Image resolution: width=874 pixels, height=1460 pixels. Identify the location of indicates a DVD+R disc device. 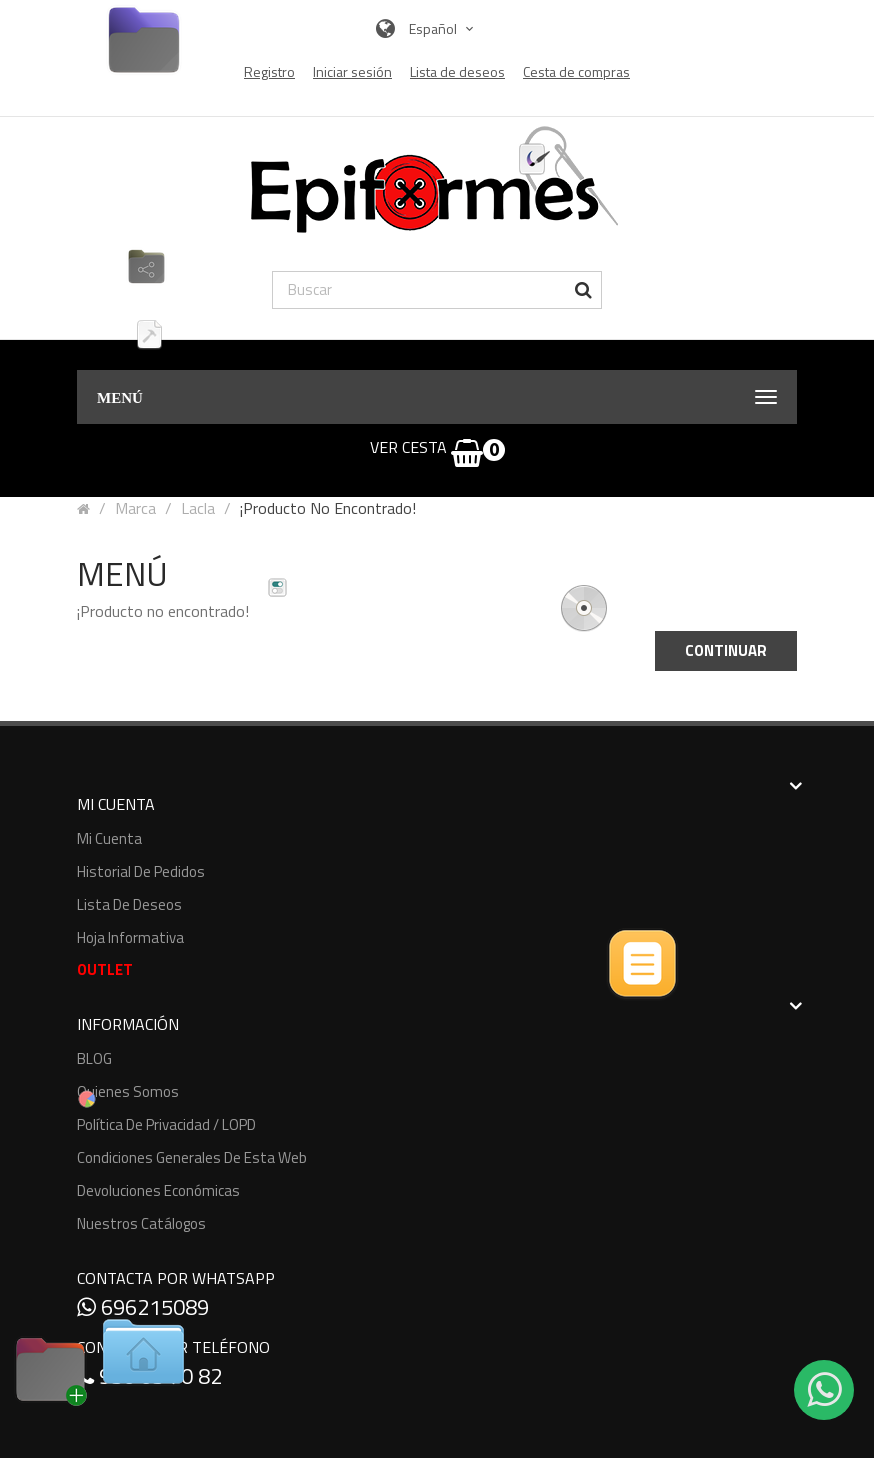
(584, 608).